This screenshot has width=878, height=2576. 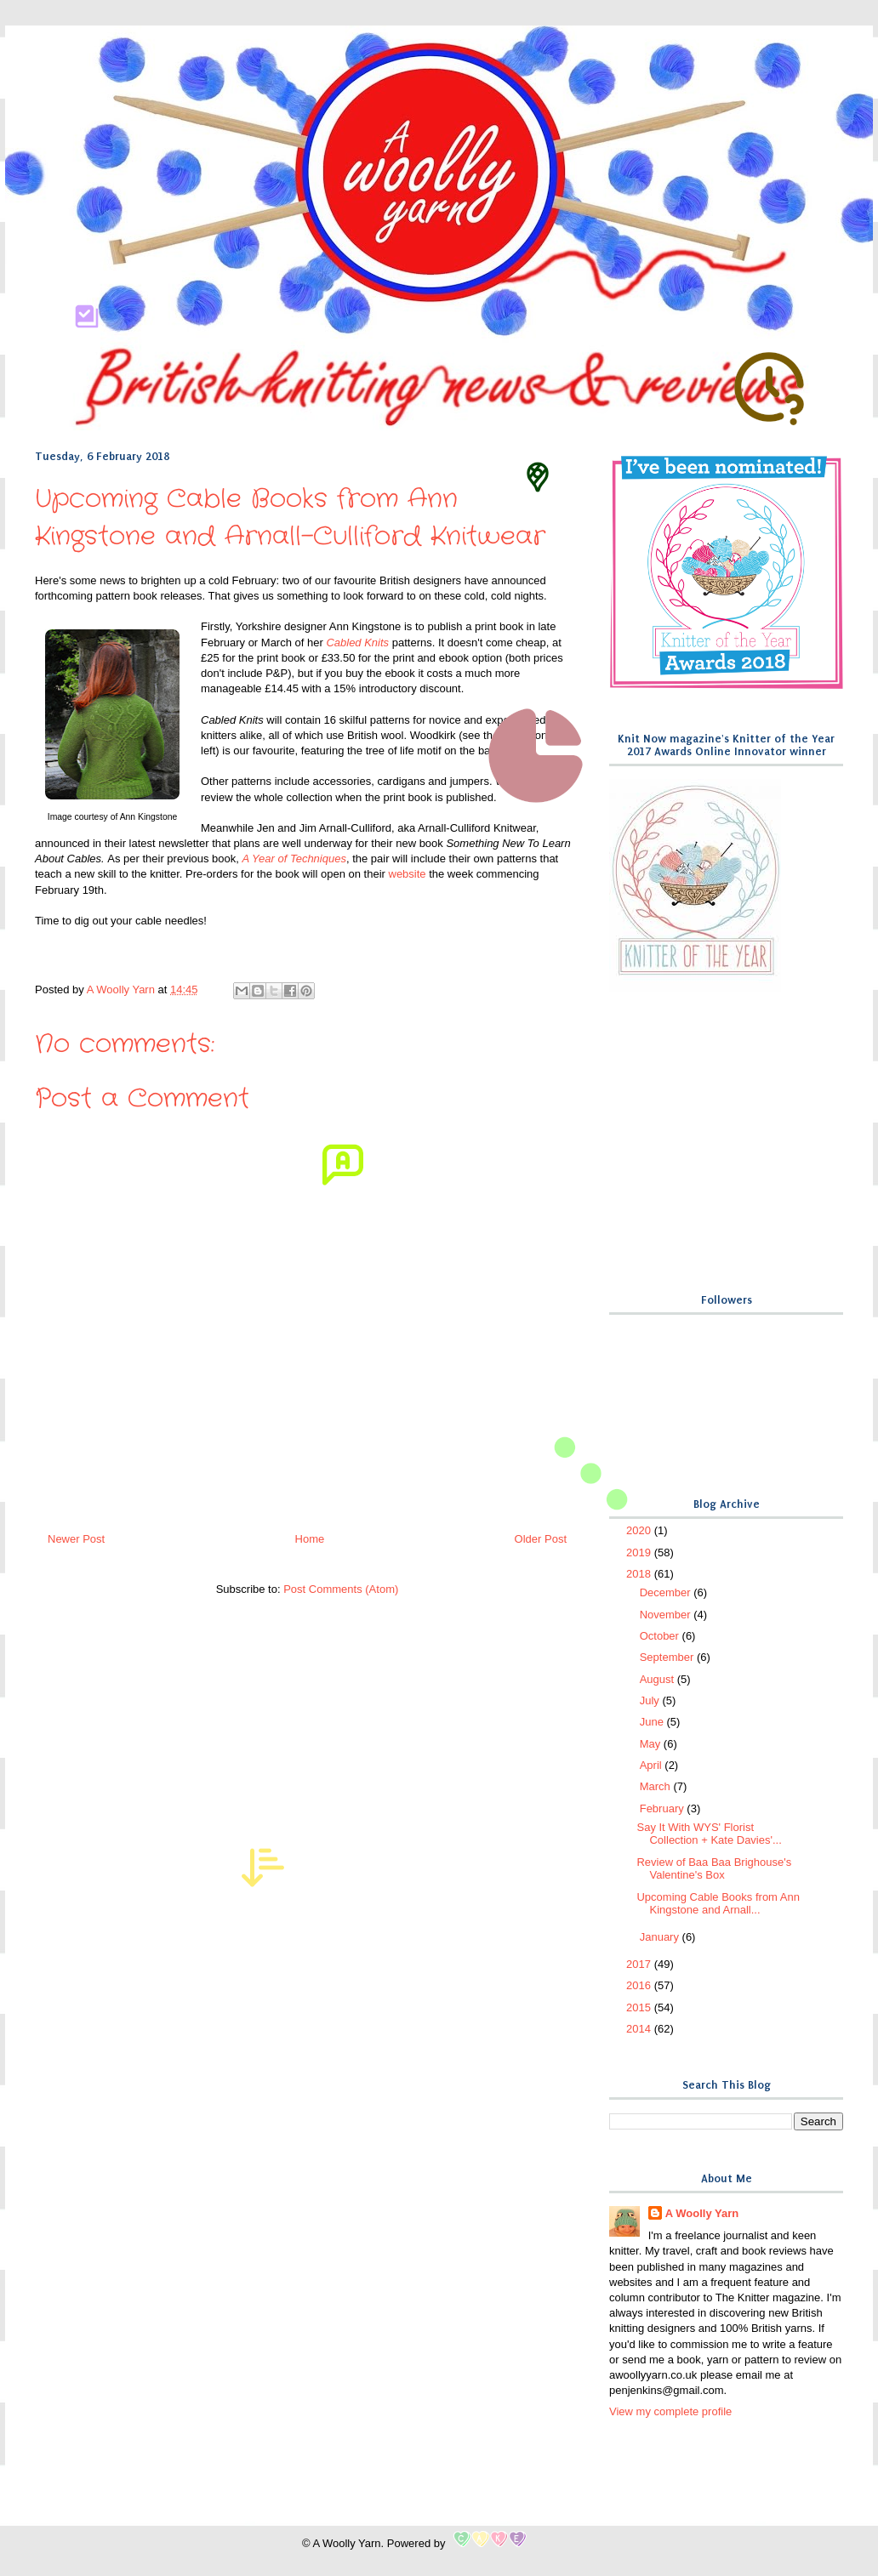 What do you see at coordinates (536, 755) in the screenshot?
I see `view analytics or statistics` at bounding box center [536, 755].